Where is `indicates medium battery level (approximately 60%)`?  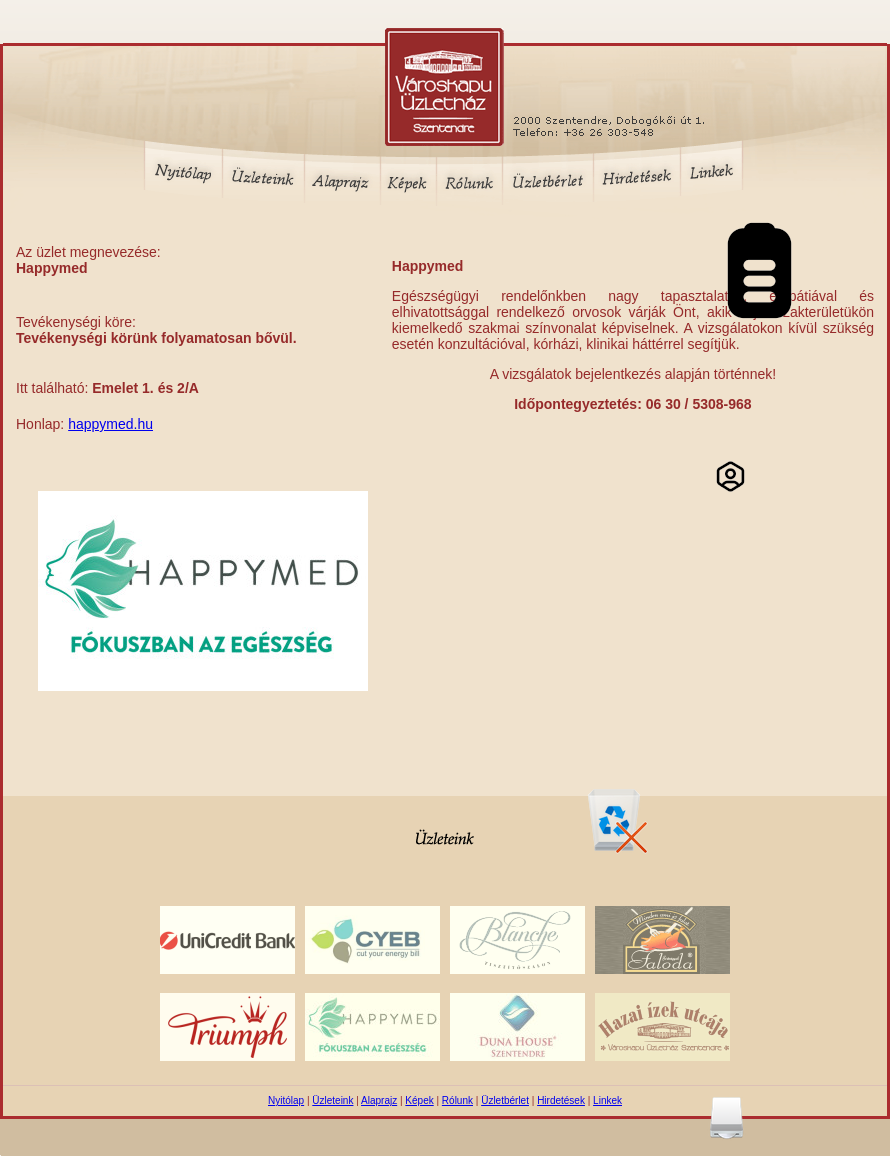 indicates medium battery level (approximately 60%) is located at coordinates (759, 270).